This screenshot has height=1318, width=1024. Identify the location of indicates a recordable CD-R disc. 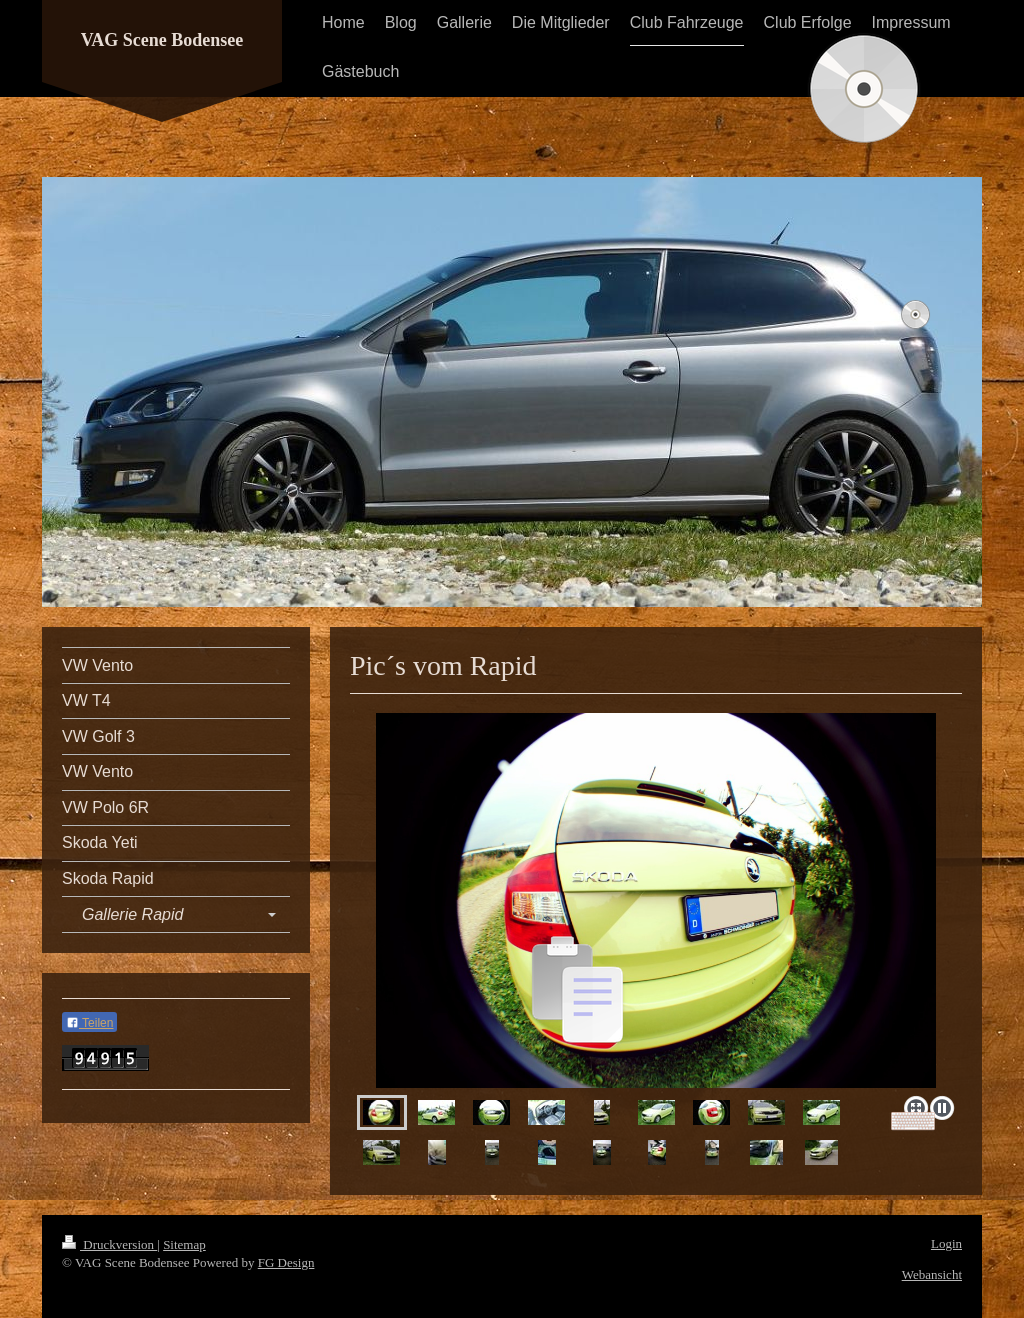
(864, 89).